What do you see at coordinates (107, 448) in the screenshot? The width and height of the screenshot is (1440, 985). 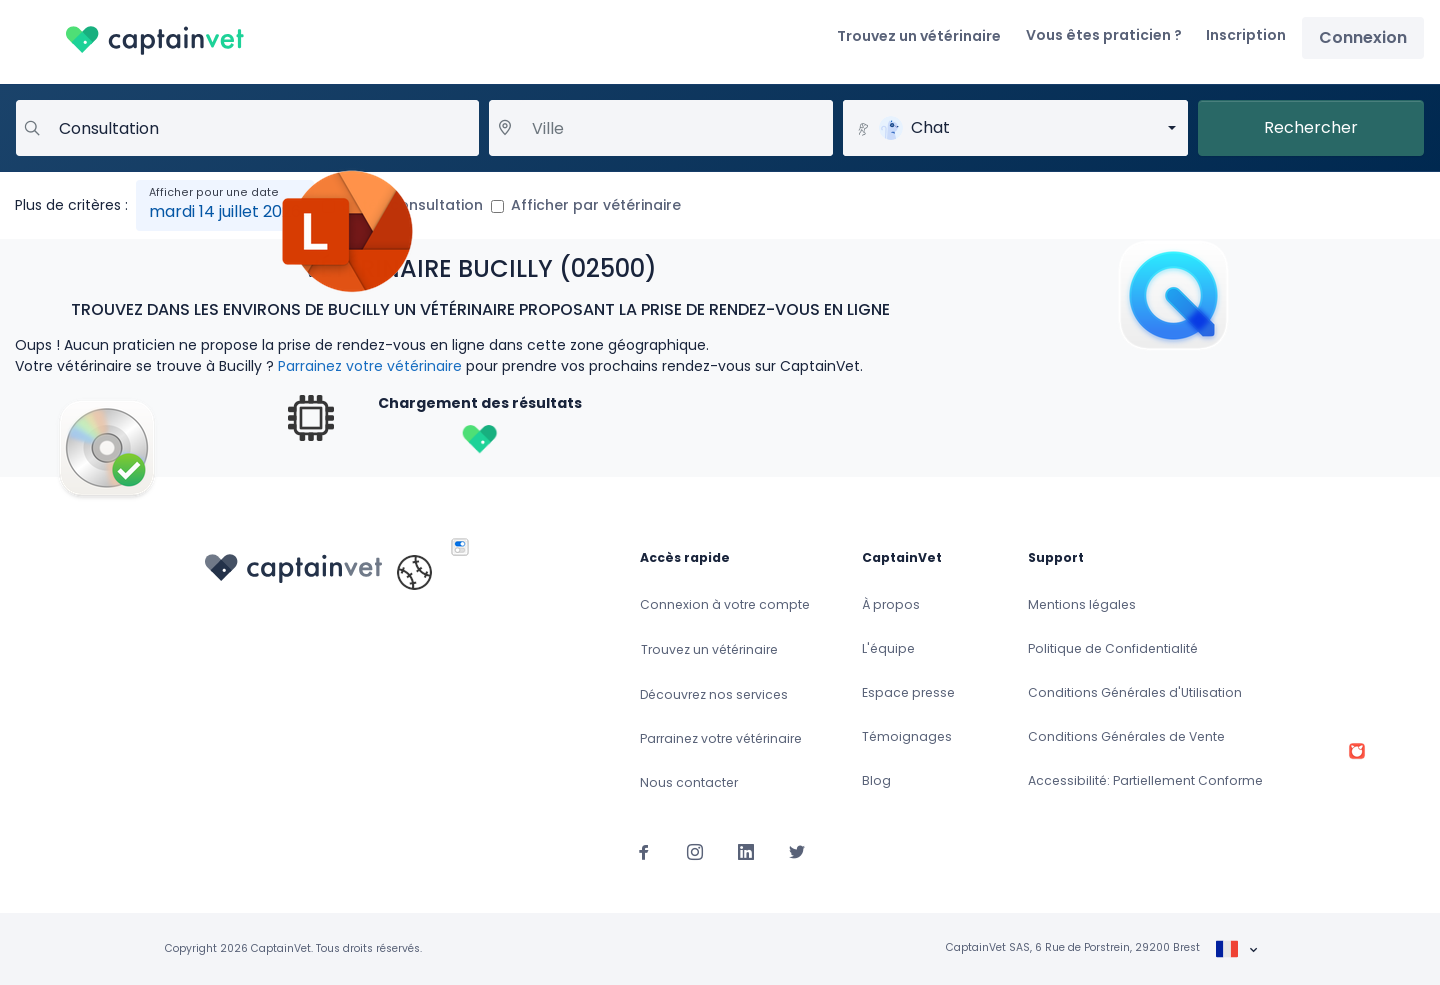 I see `optical drive verified and ready` at bounding box center [107, 448].